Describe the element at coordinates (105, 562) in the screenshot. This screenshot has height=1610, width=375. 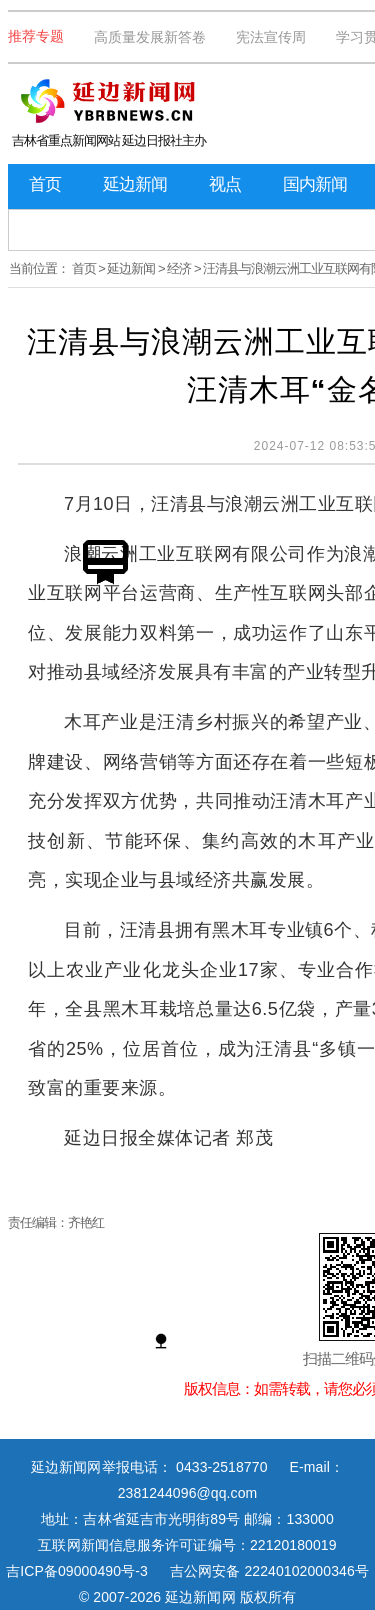
I see `view membership card details` at that location.